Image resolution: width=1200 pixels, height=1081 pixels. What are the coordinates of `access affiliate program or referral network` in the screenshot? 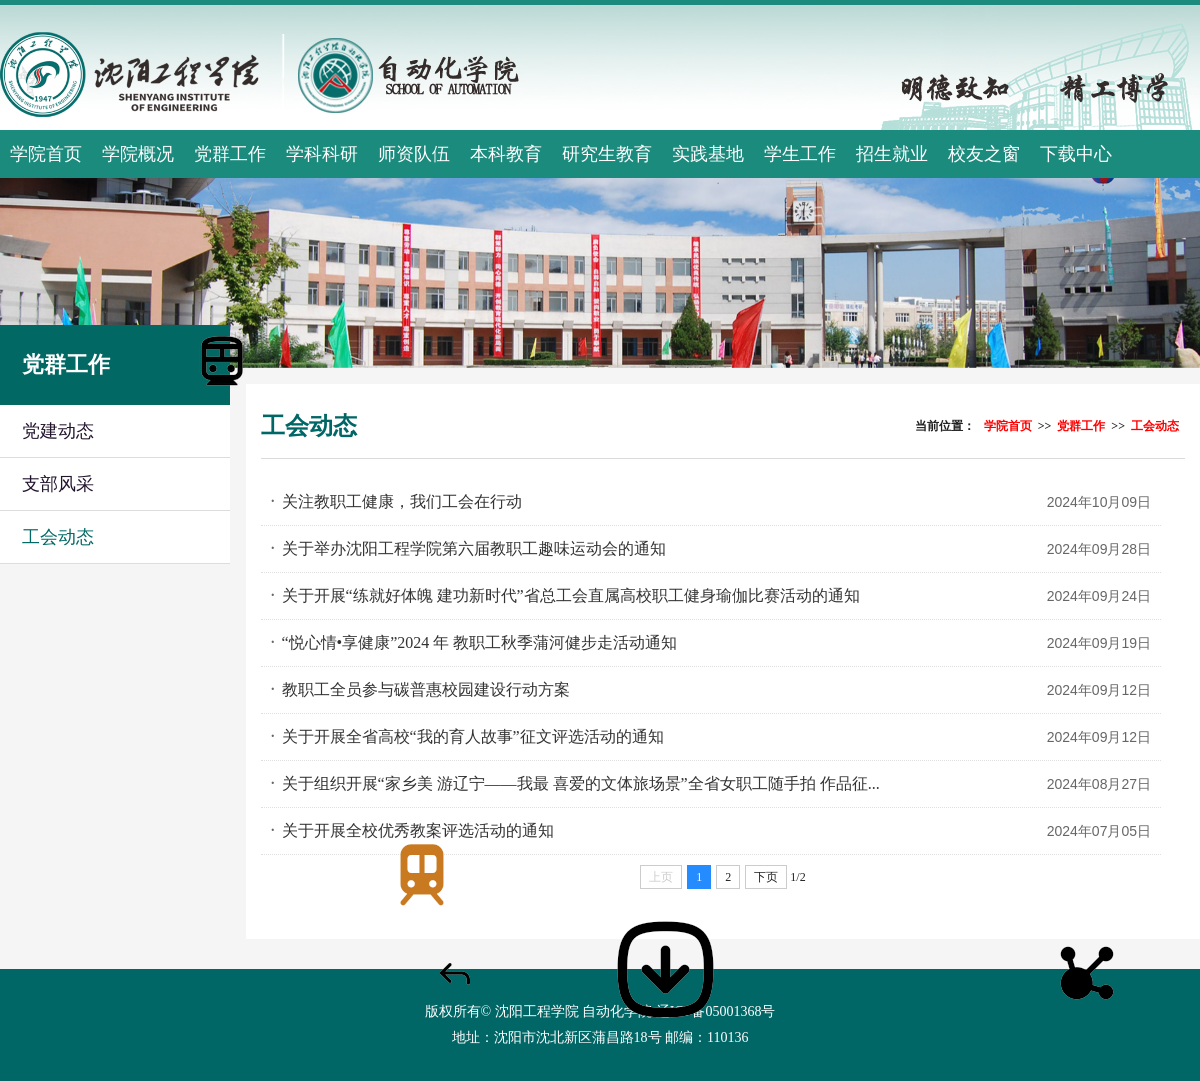 It's located at (1087, 973).